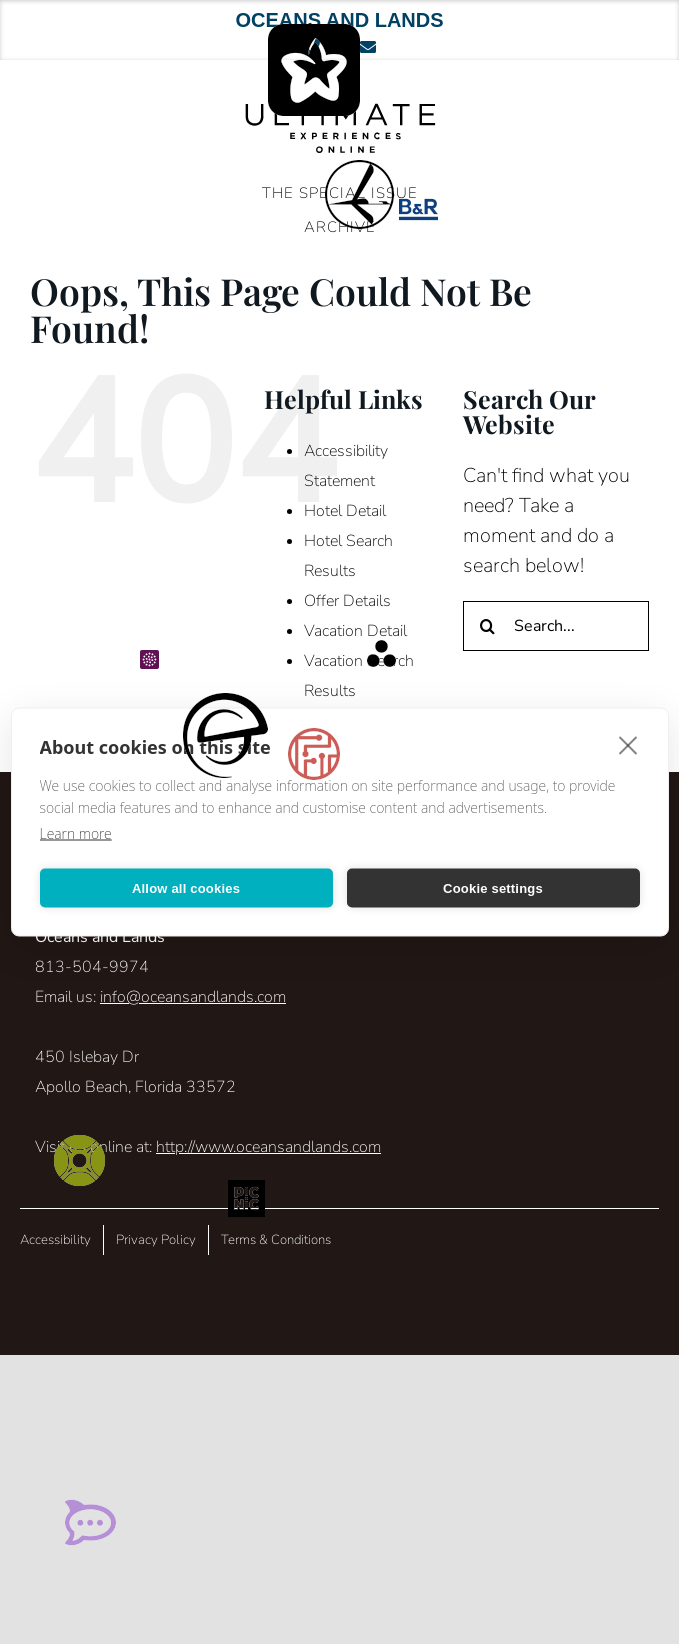  Describe the element at coordinates (246, 1198) in the screenshot. I see `open the Picnic grocery delivery app` at that location.